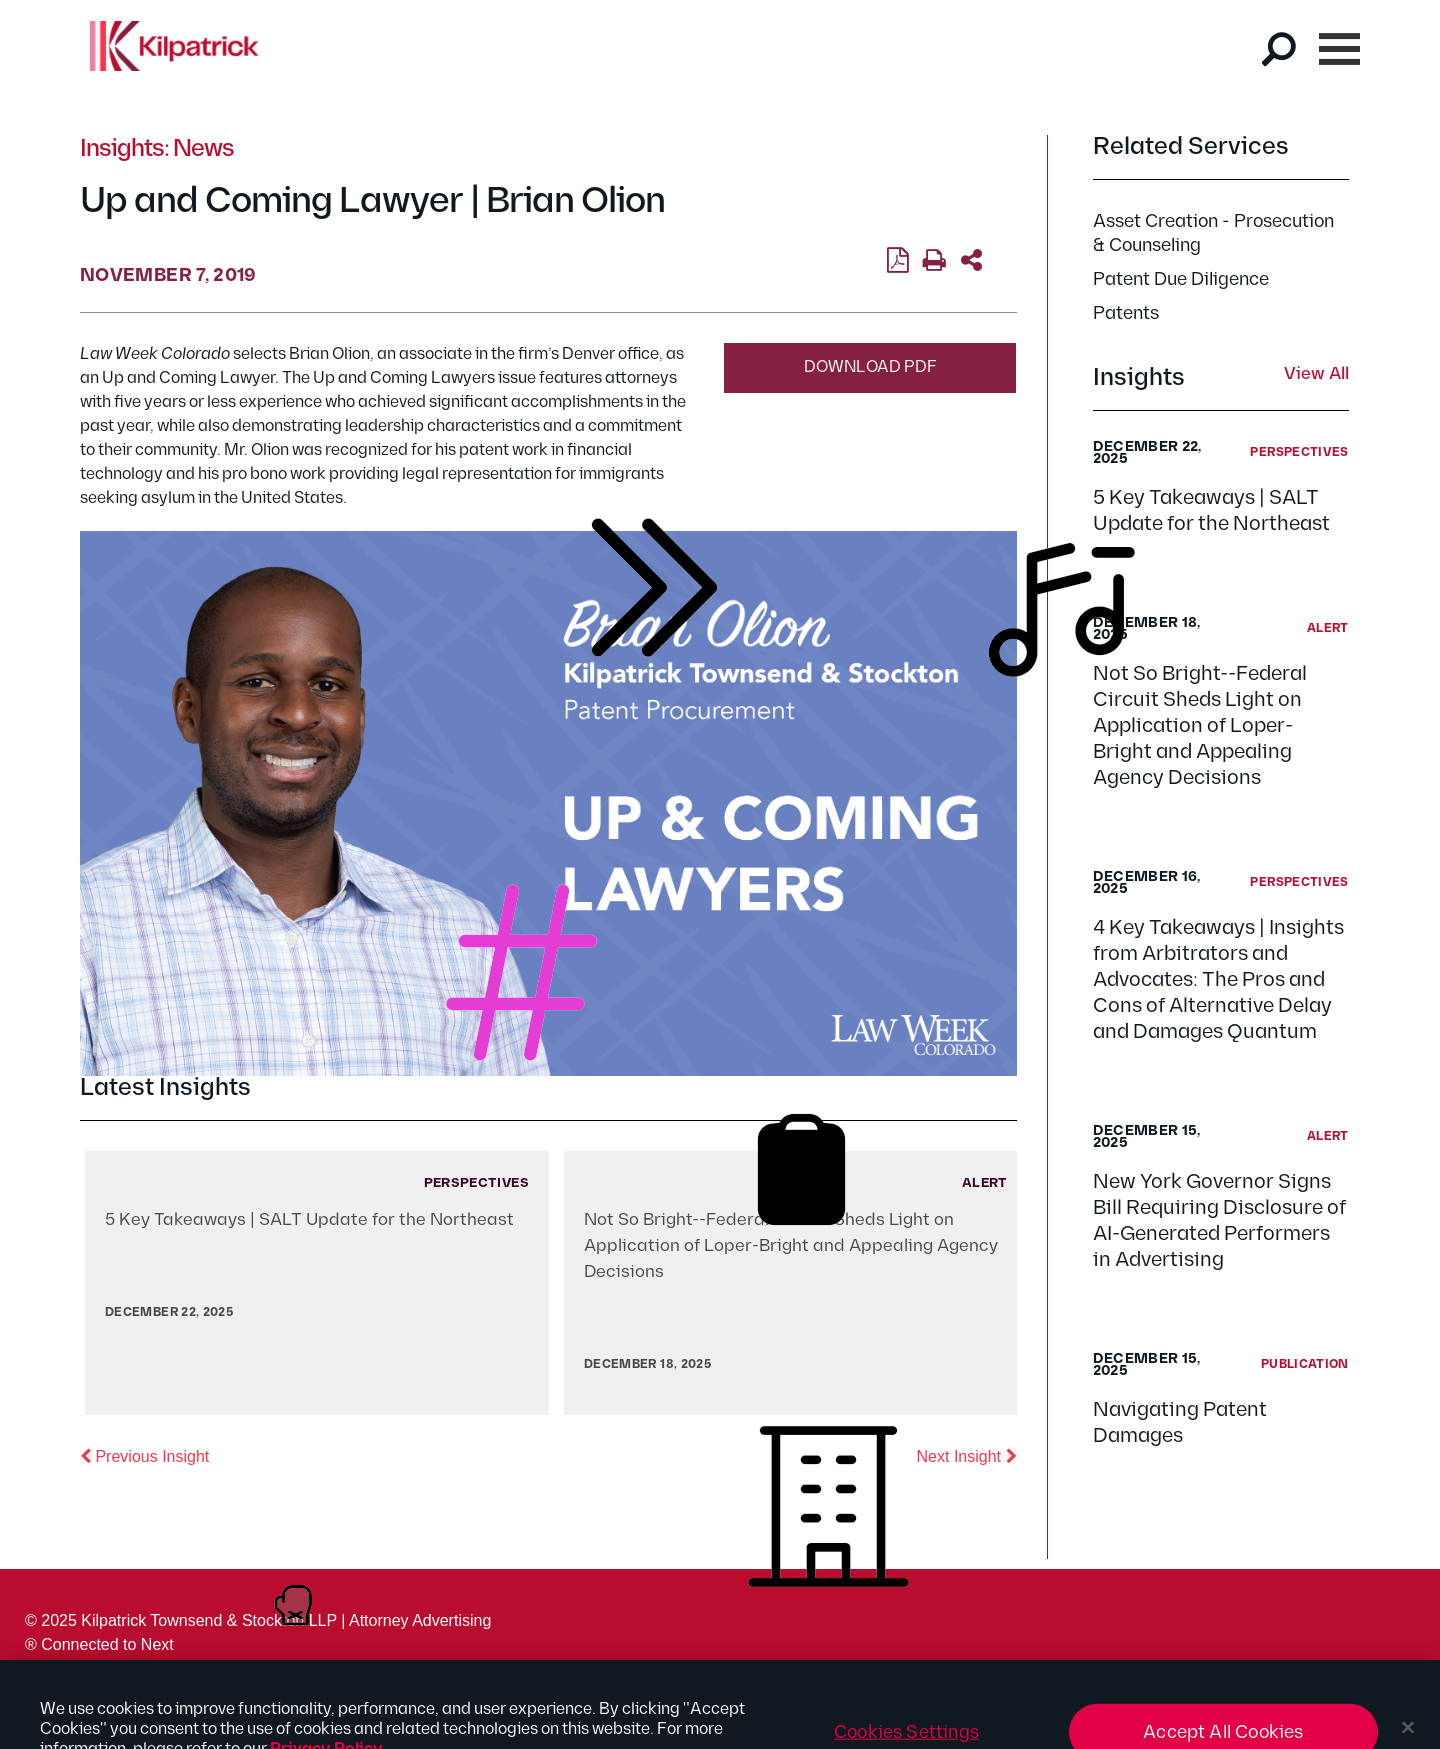 The width and height of the screenshot is (1440, 1749). Describe the element at coordinates (828, 1506) in the screenshot. I see `view company or business profile` at that location.